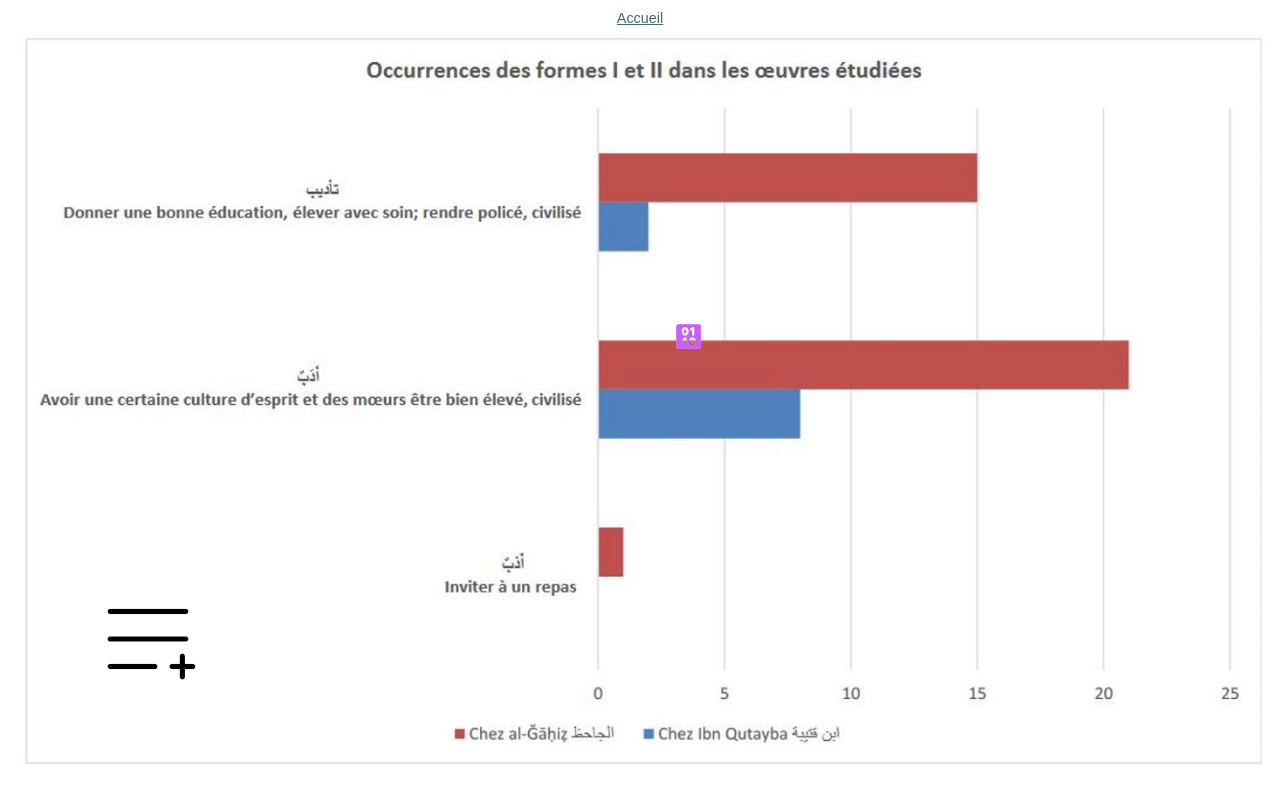 The height and width of the screenshot is (787, 1280). What do you see at coordinates (148, 639) in the screenshot?
I see `add a new item to the list` at bounding box center [148, 639].